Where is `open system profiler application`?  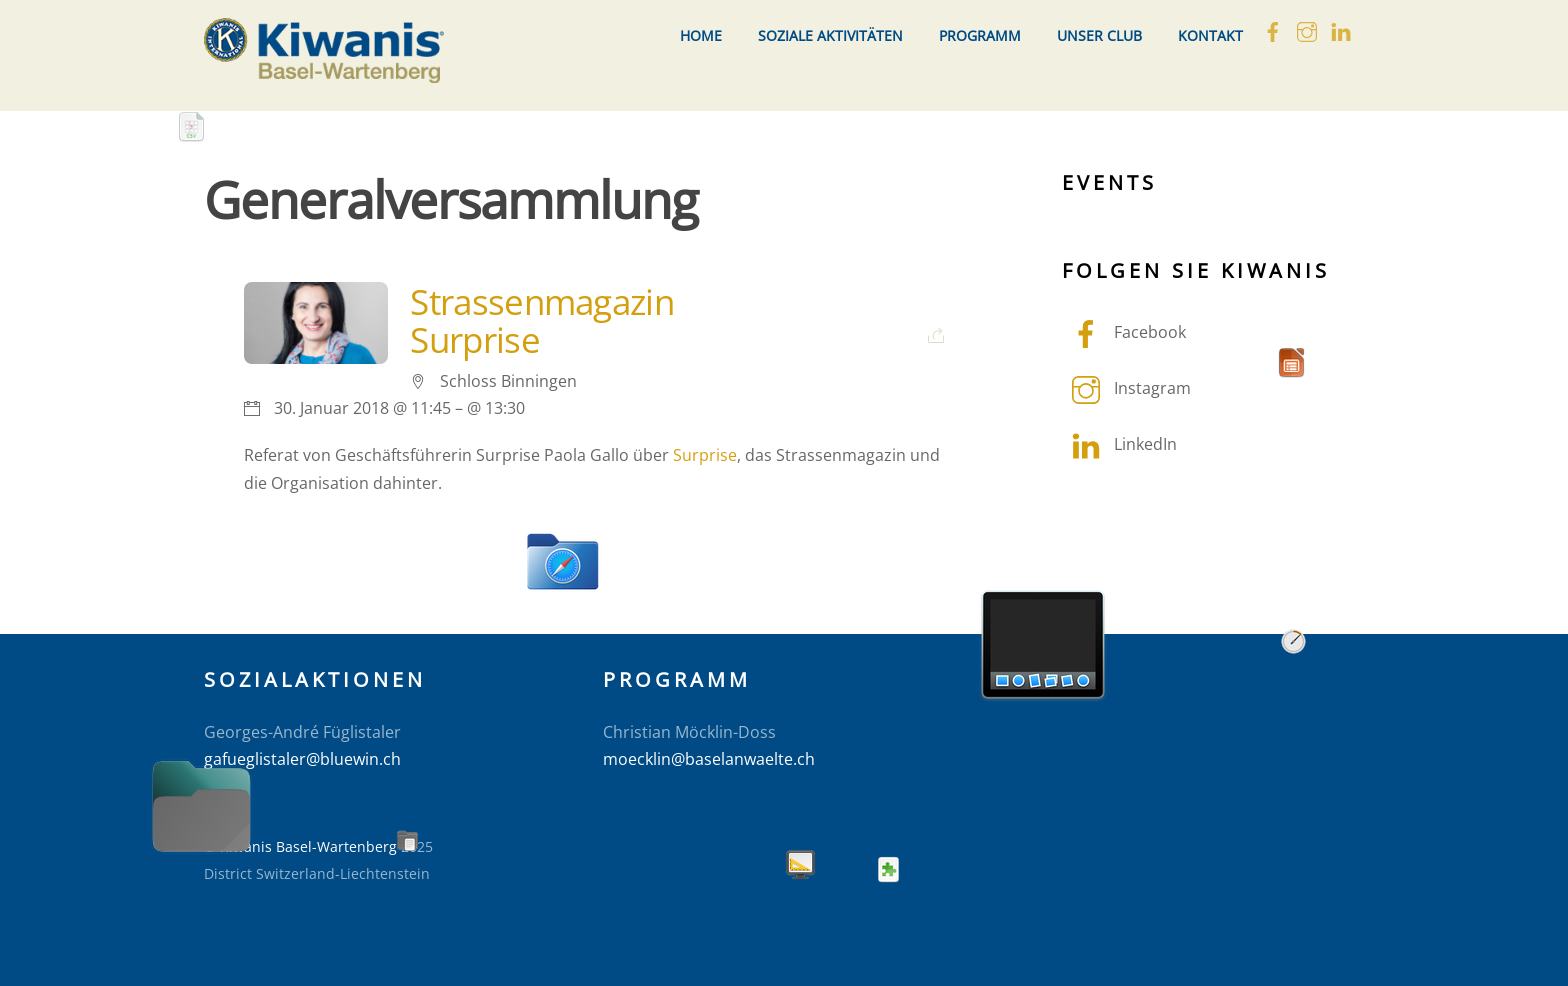 open system profiler application is located at coordinates (1293, 641).